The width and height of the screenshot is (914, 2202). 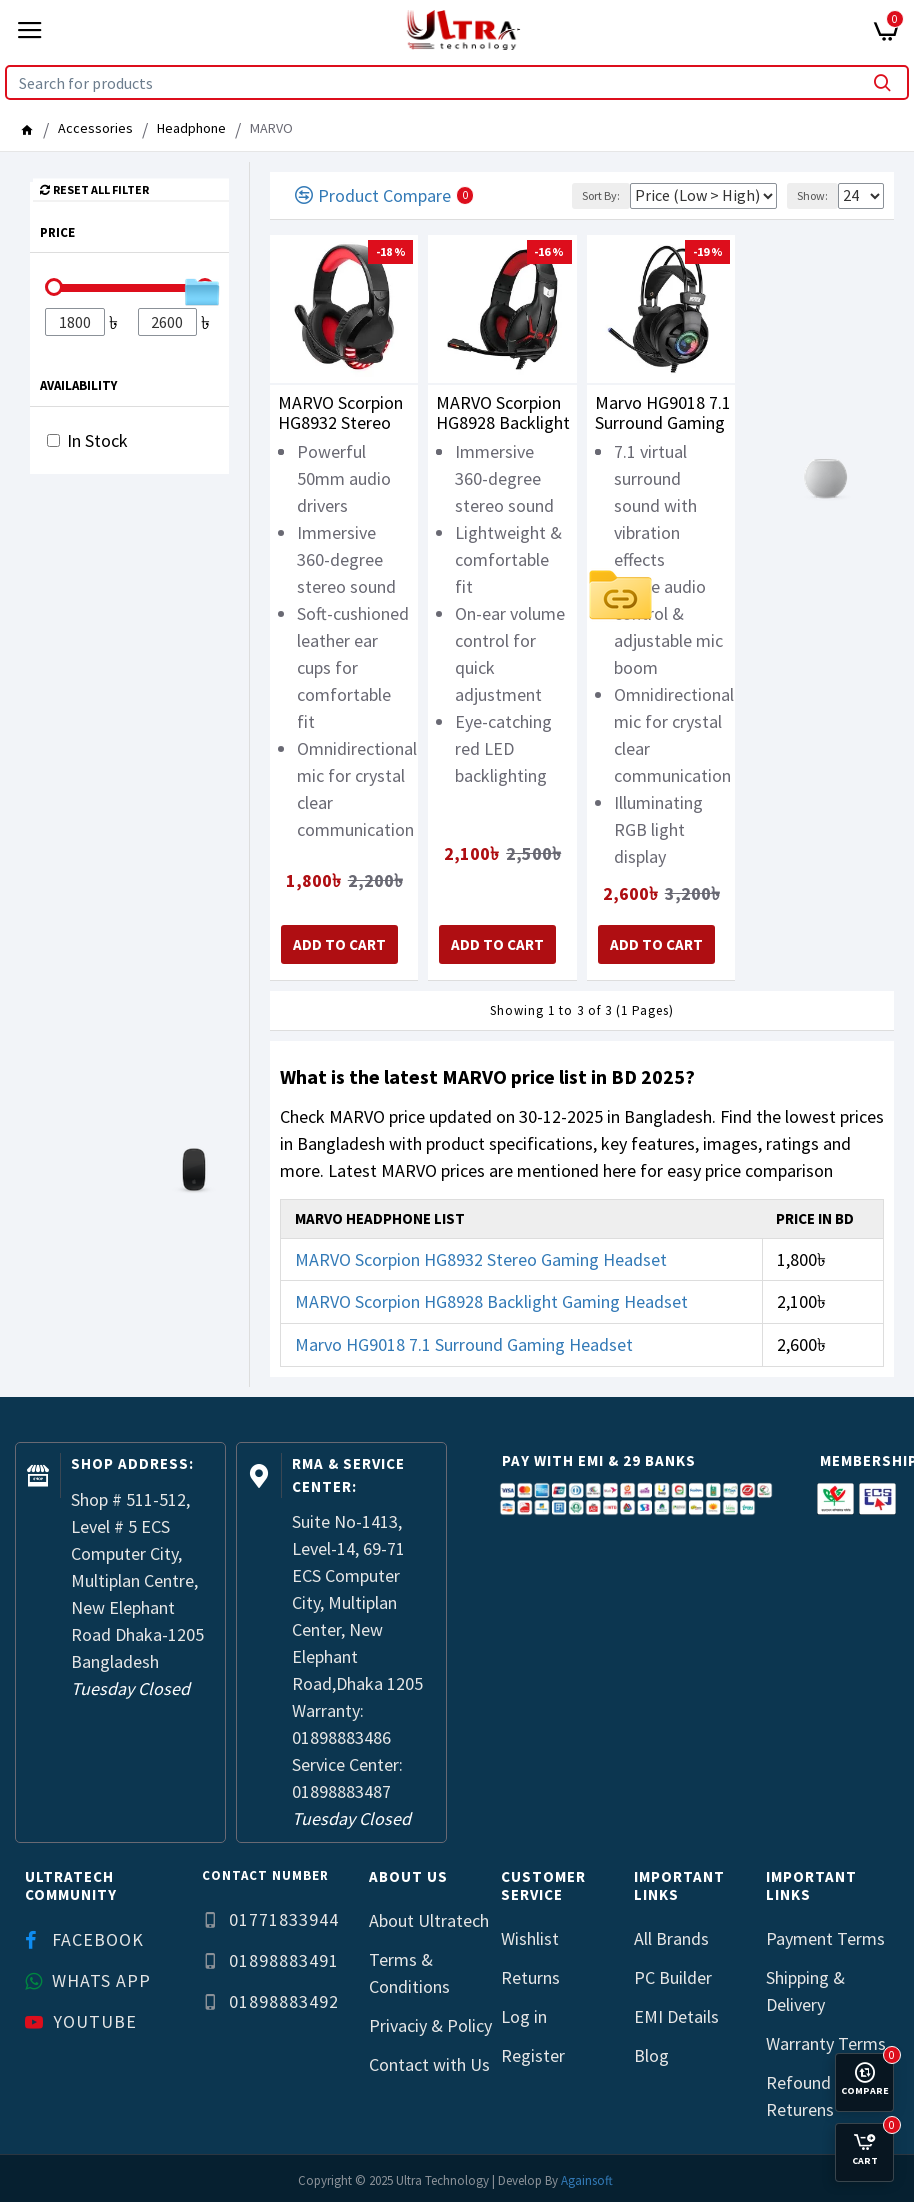 I want to click on homepod mini smart speaker device, so click(x=825, y=482).